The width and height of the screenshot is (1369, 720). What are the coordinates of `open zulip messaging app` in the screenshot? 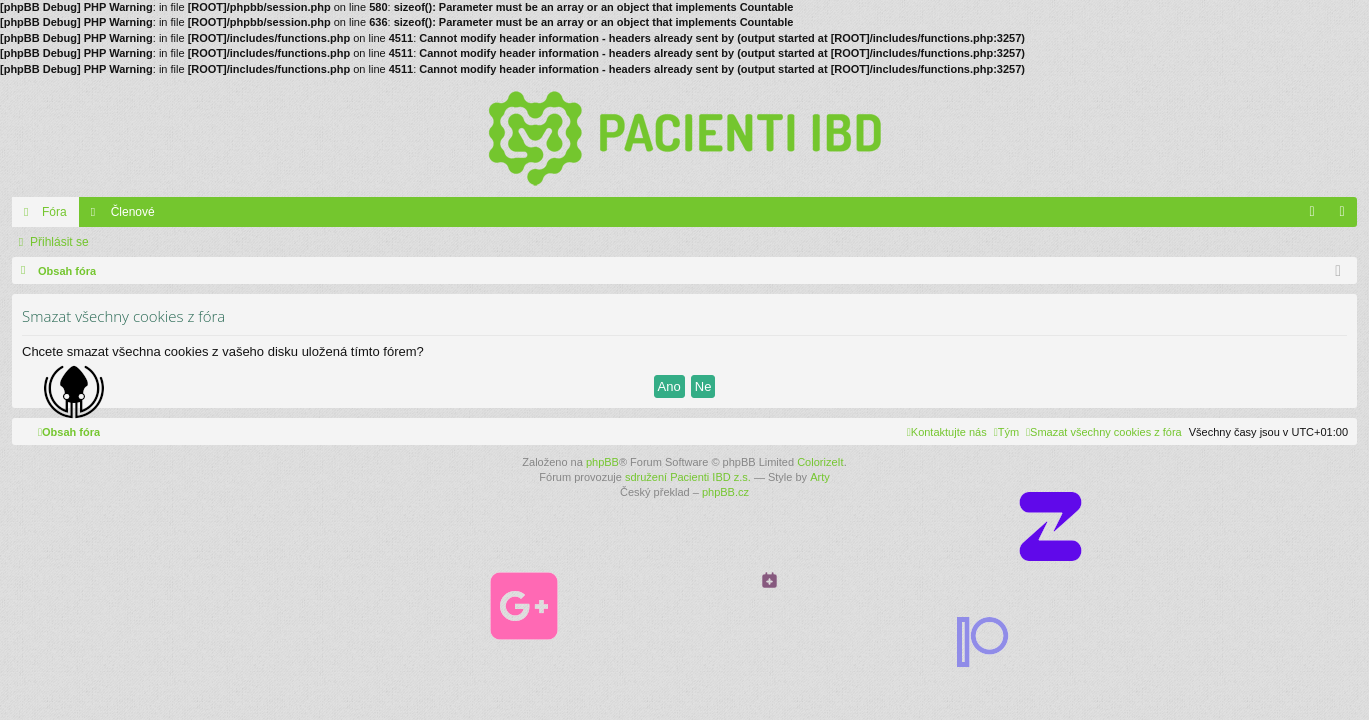 It's located at (1050, 526).